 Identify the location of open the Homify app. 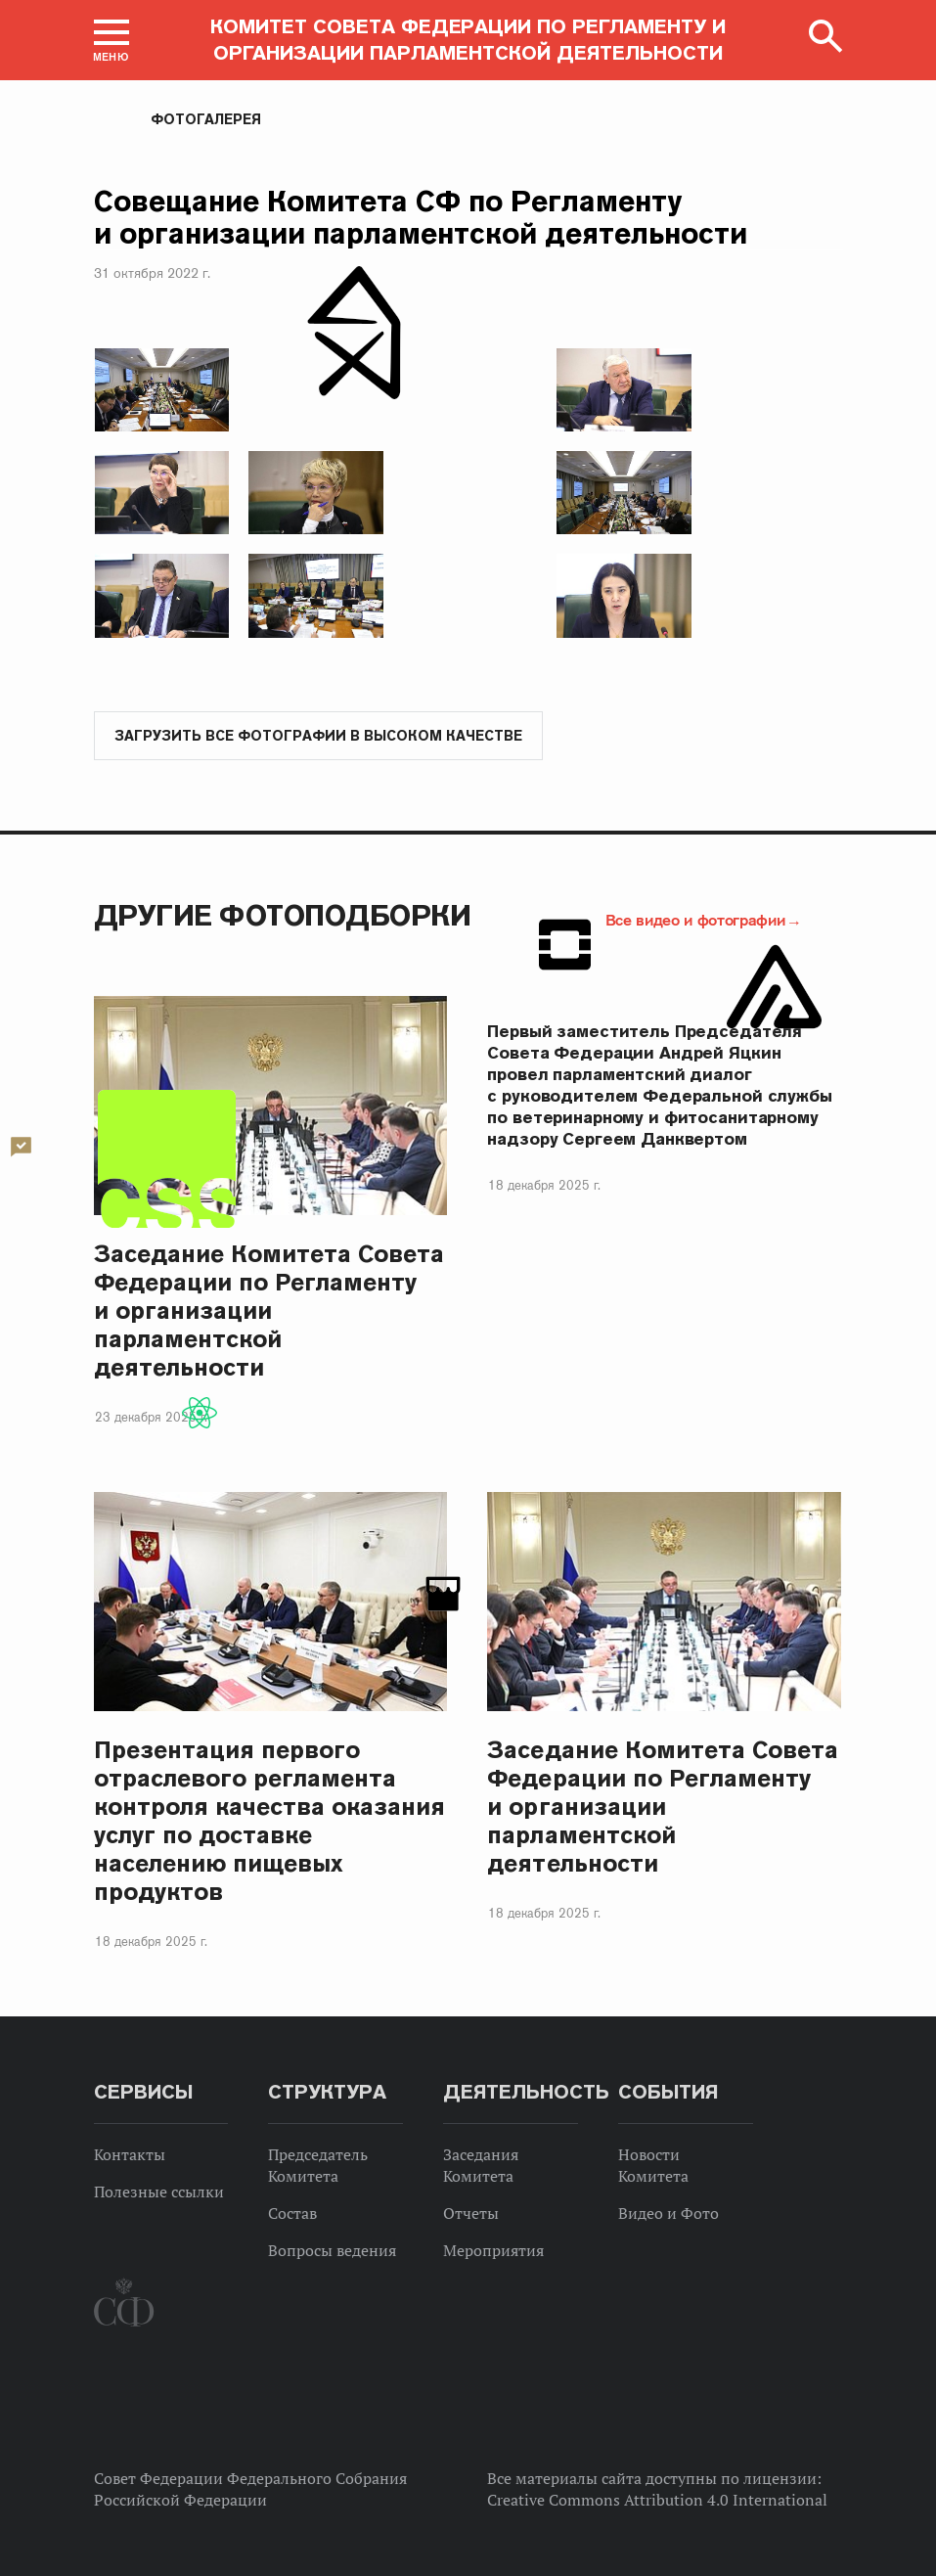
(354, 333).